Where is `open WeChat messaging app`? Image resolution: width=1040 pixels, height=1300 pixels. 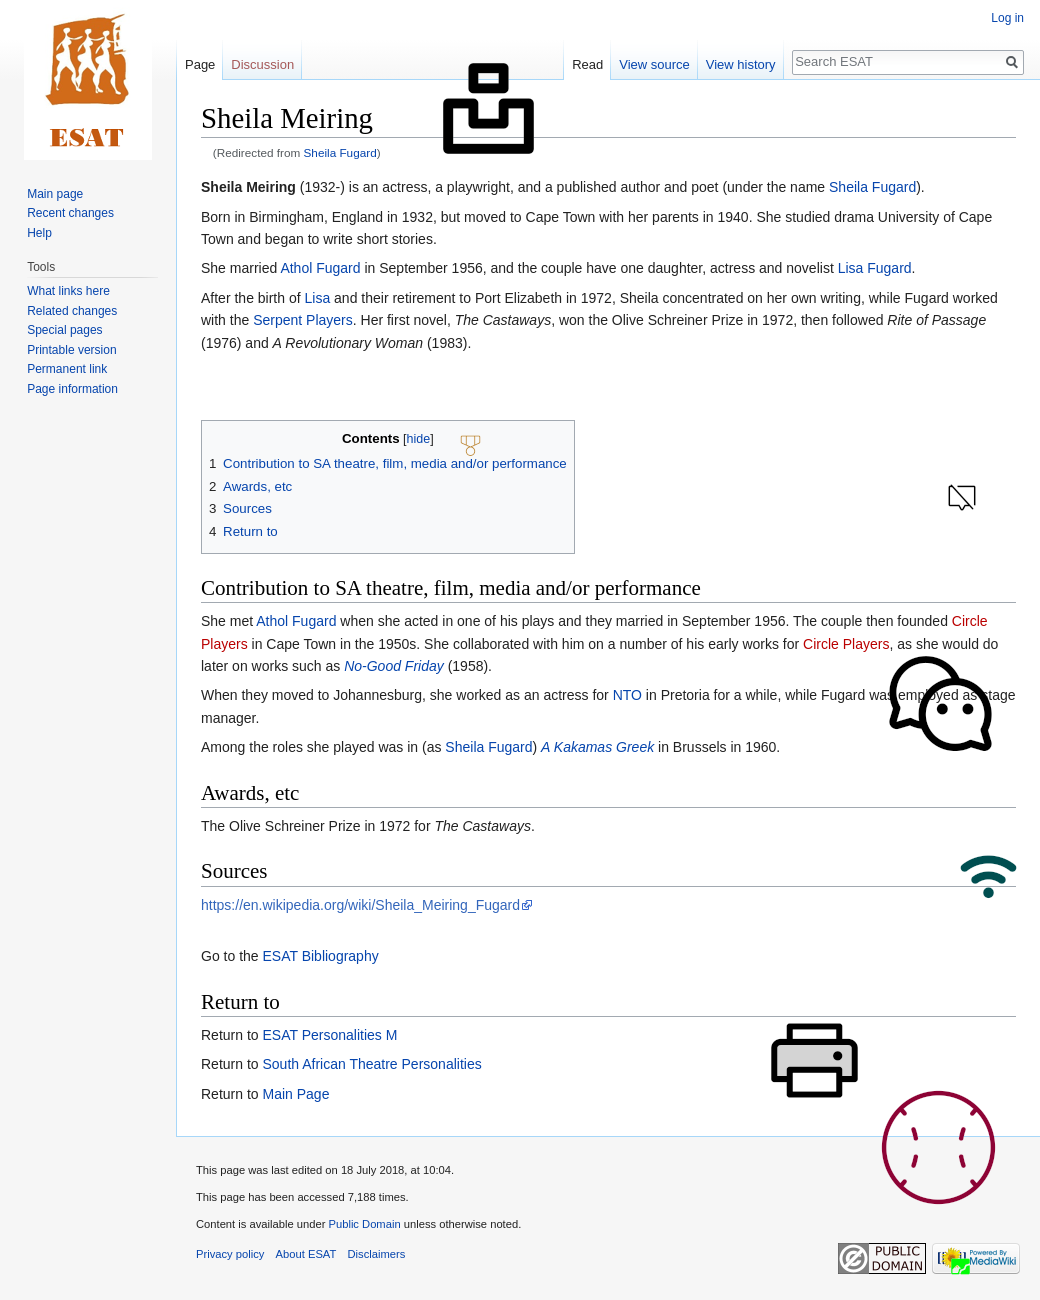
open WeChat messaging app is located at coordinates (940, 703).